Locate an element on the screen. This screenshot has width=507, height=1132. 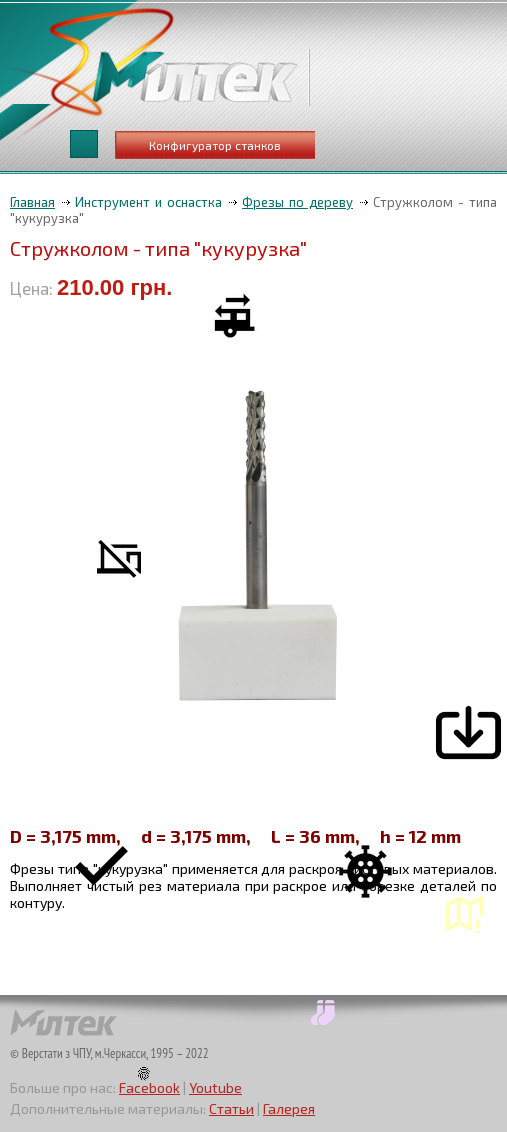
exit fullscreen mode is located at coordinates (181, 502).